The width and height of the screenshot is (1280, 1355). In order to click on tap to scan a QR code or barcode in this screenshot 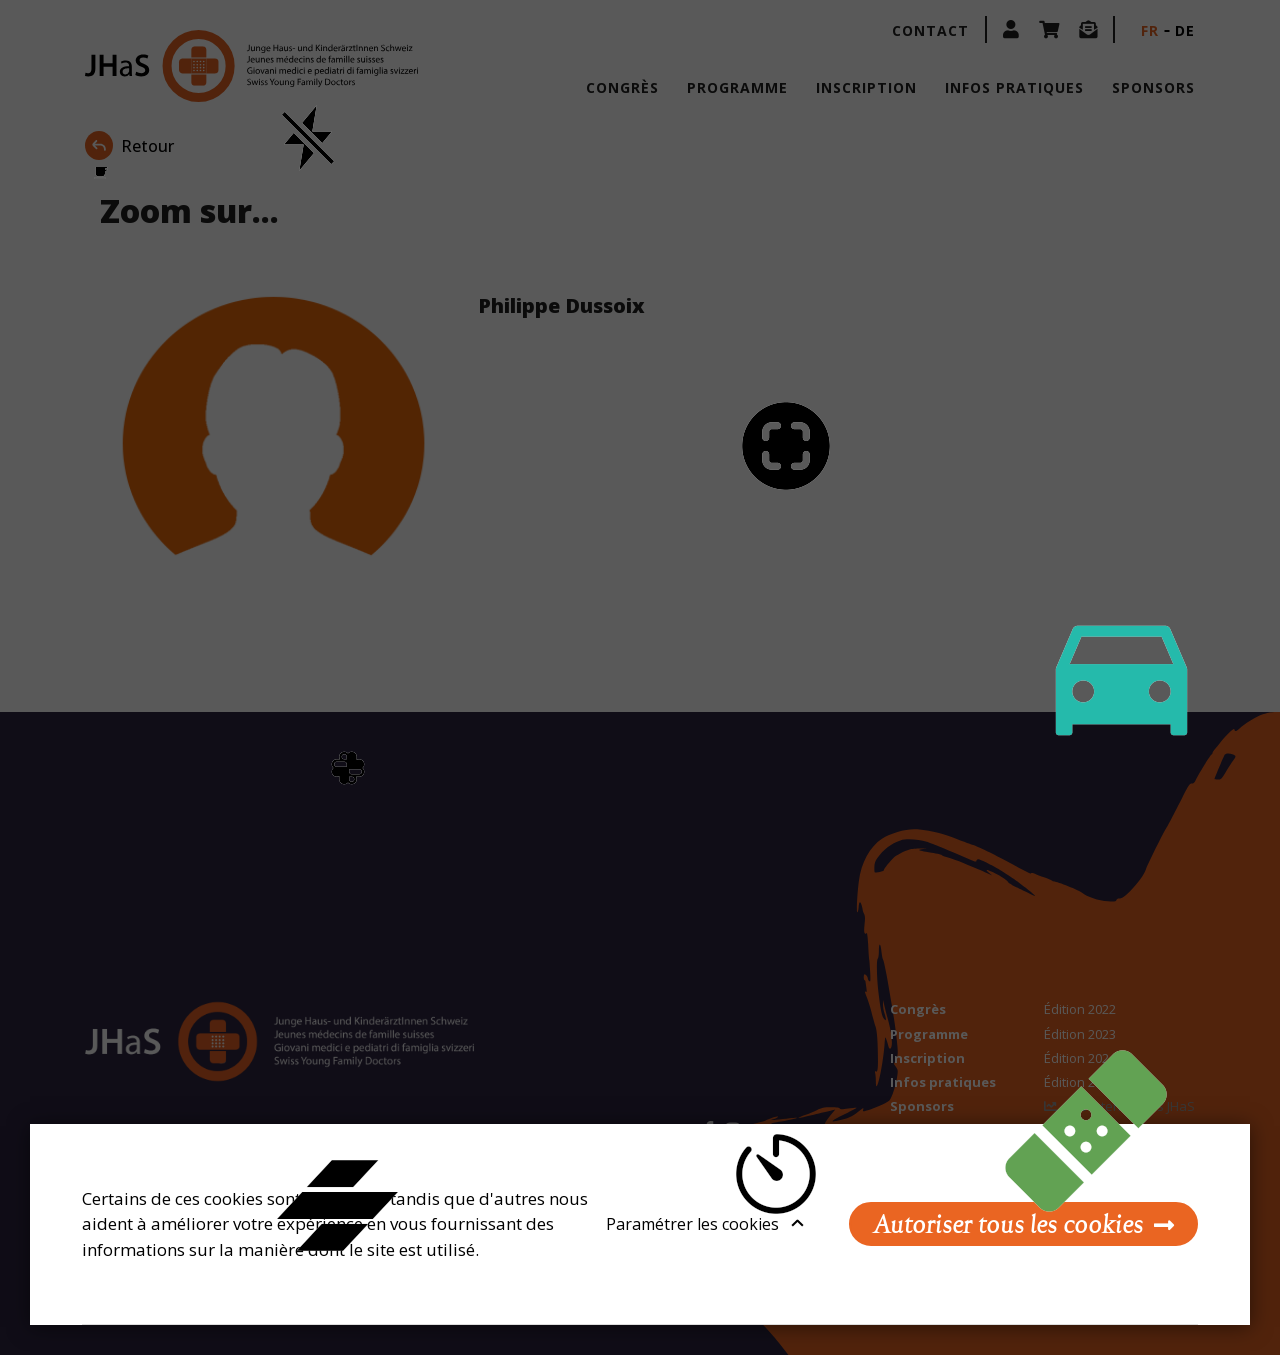, I will do `click(786, 446)`.